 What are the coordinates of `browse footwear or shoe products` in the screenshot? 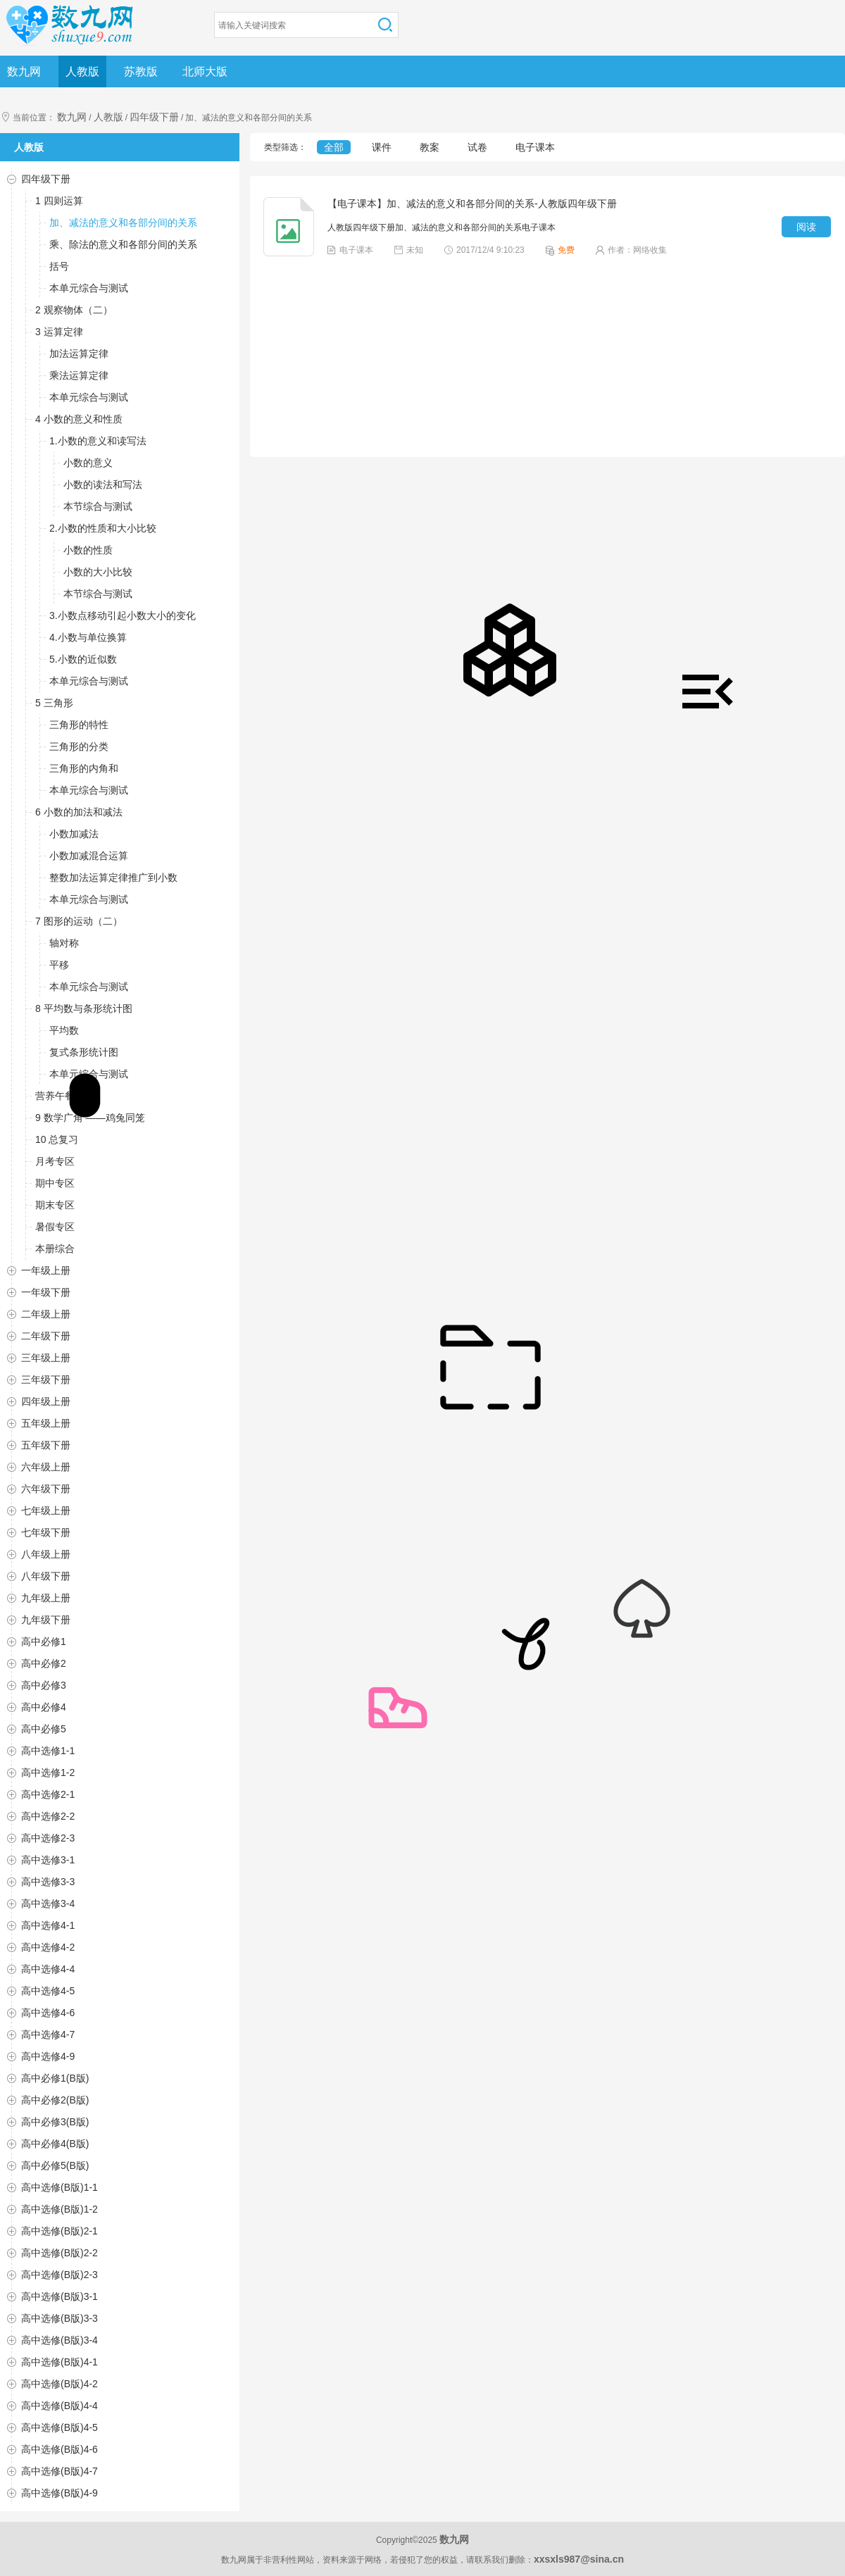 It's located at (398, 1708).